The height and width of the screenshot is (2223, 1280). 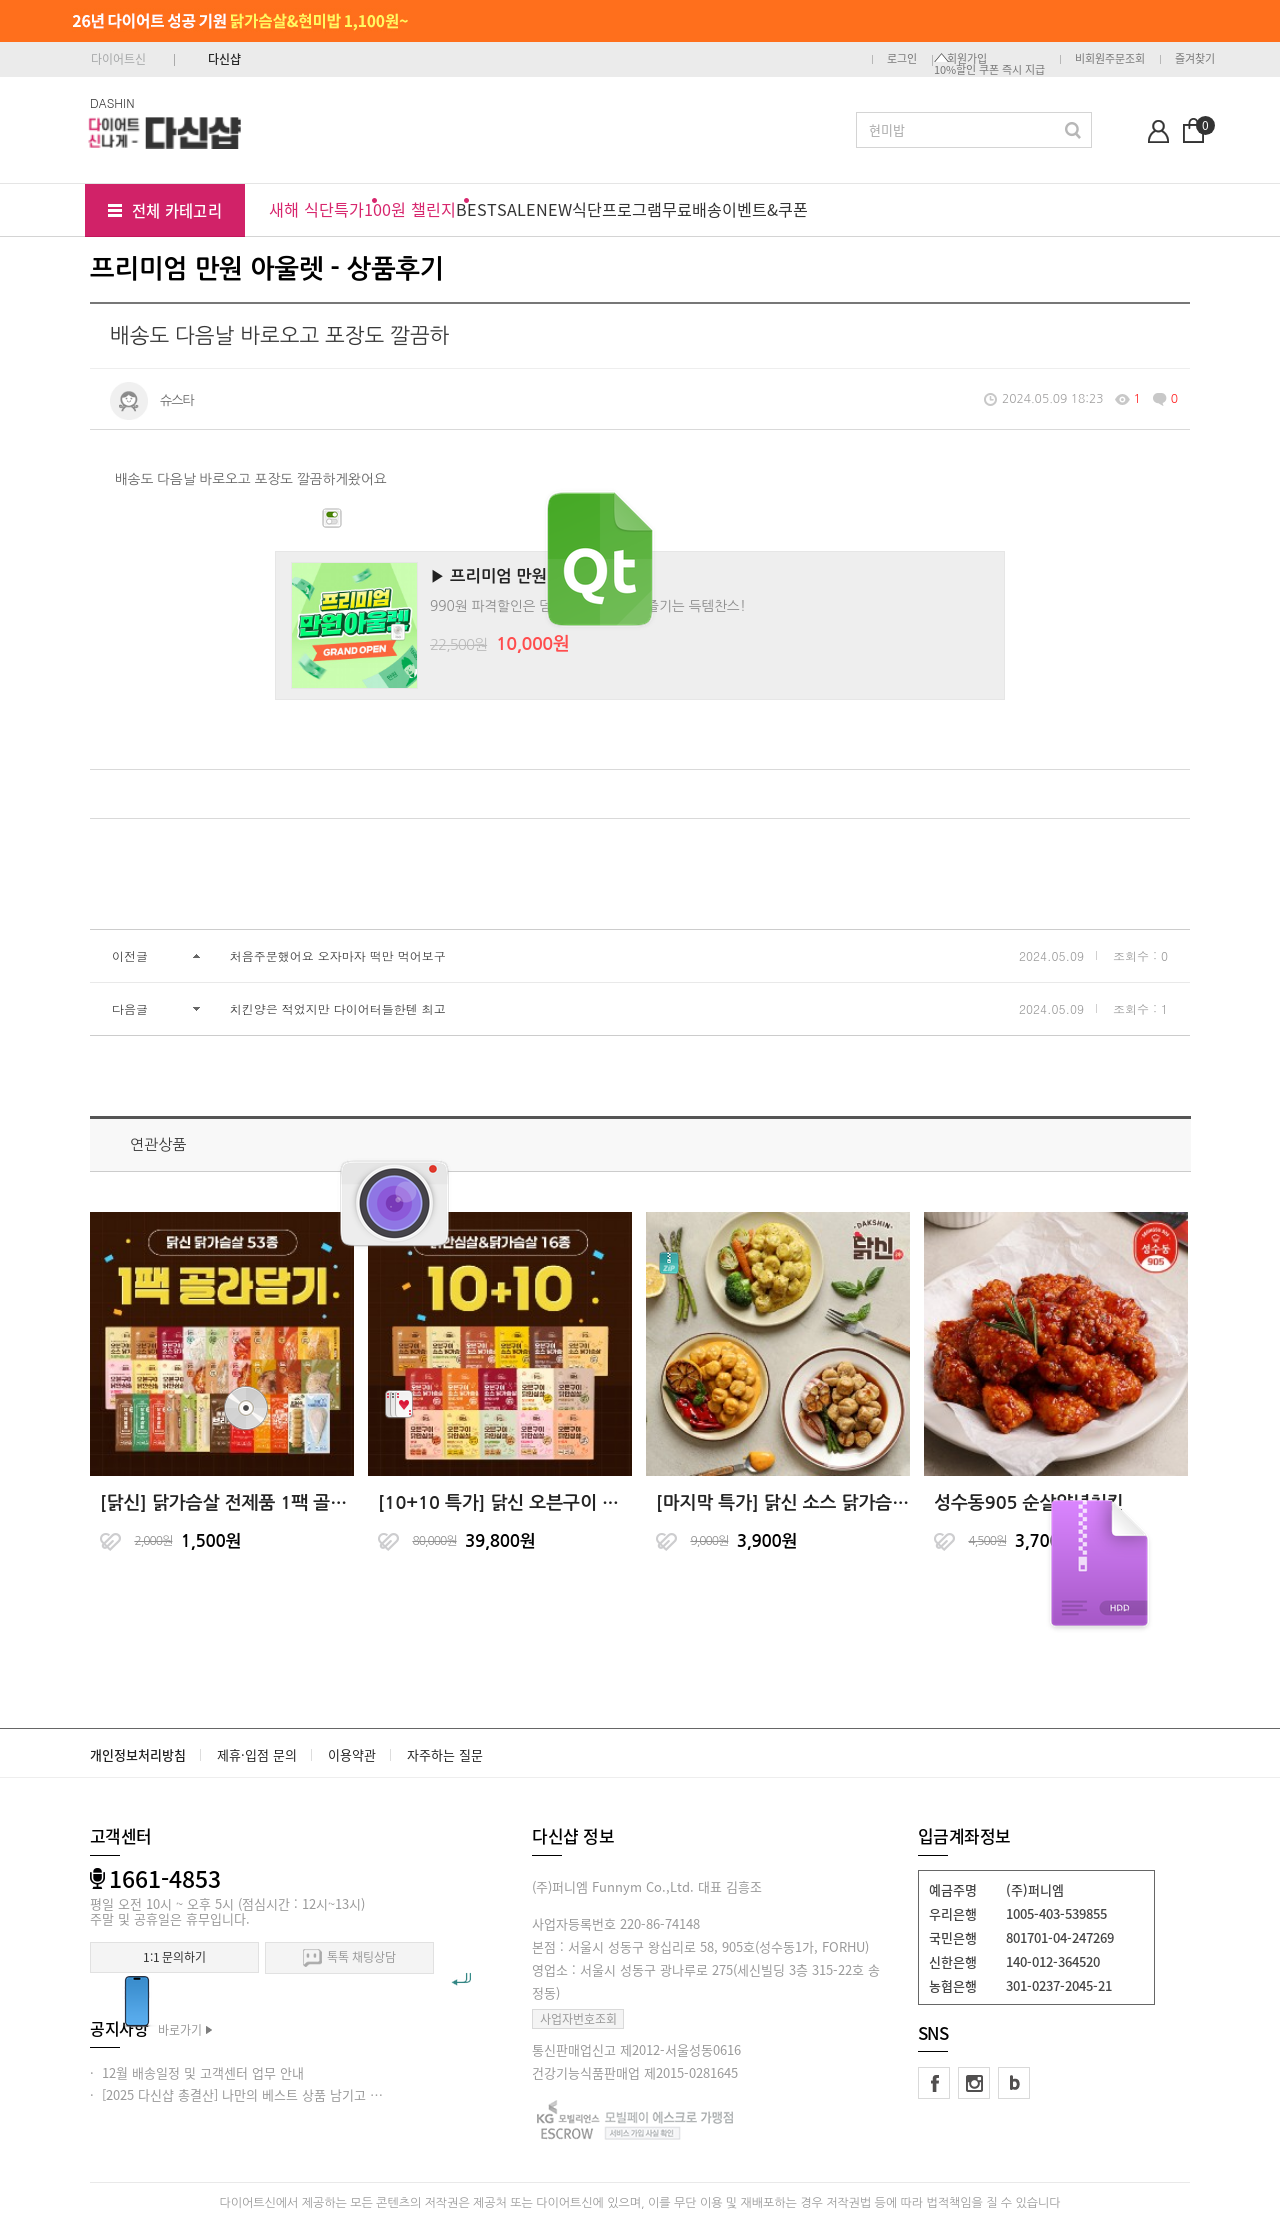 I want to click on open the camera app, so click(x=394, y=1203).